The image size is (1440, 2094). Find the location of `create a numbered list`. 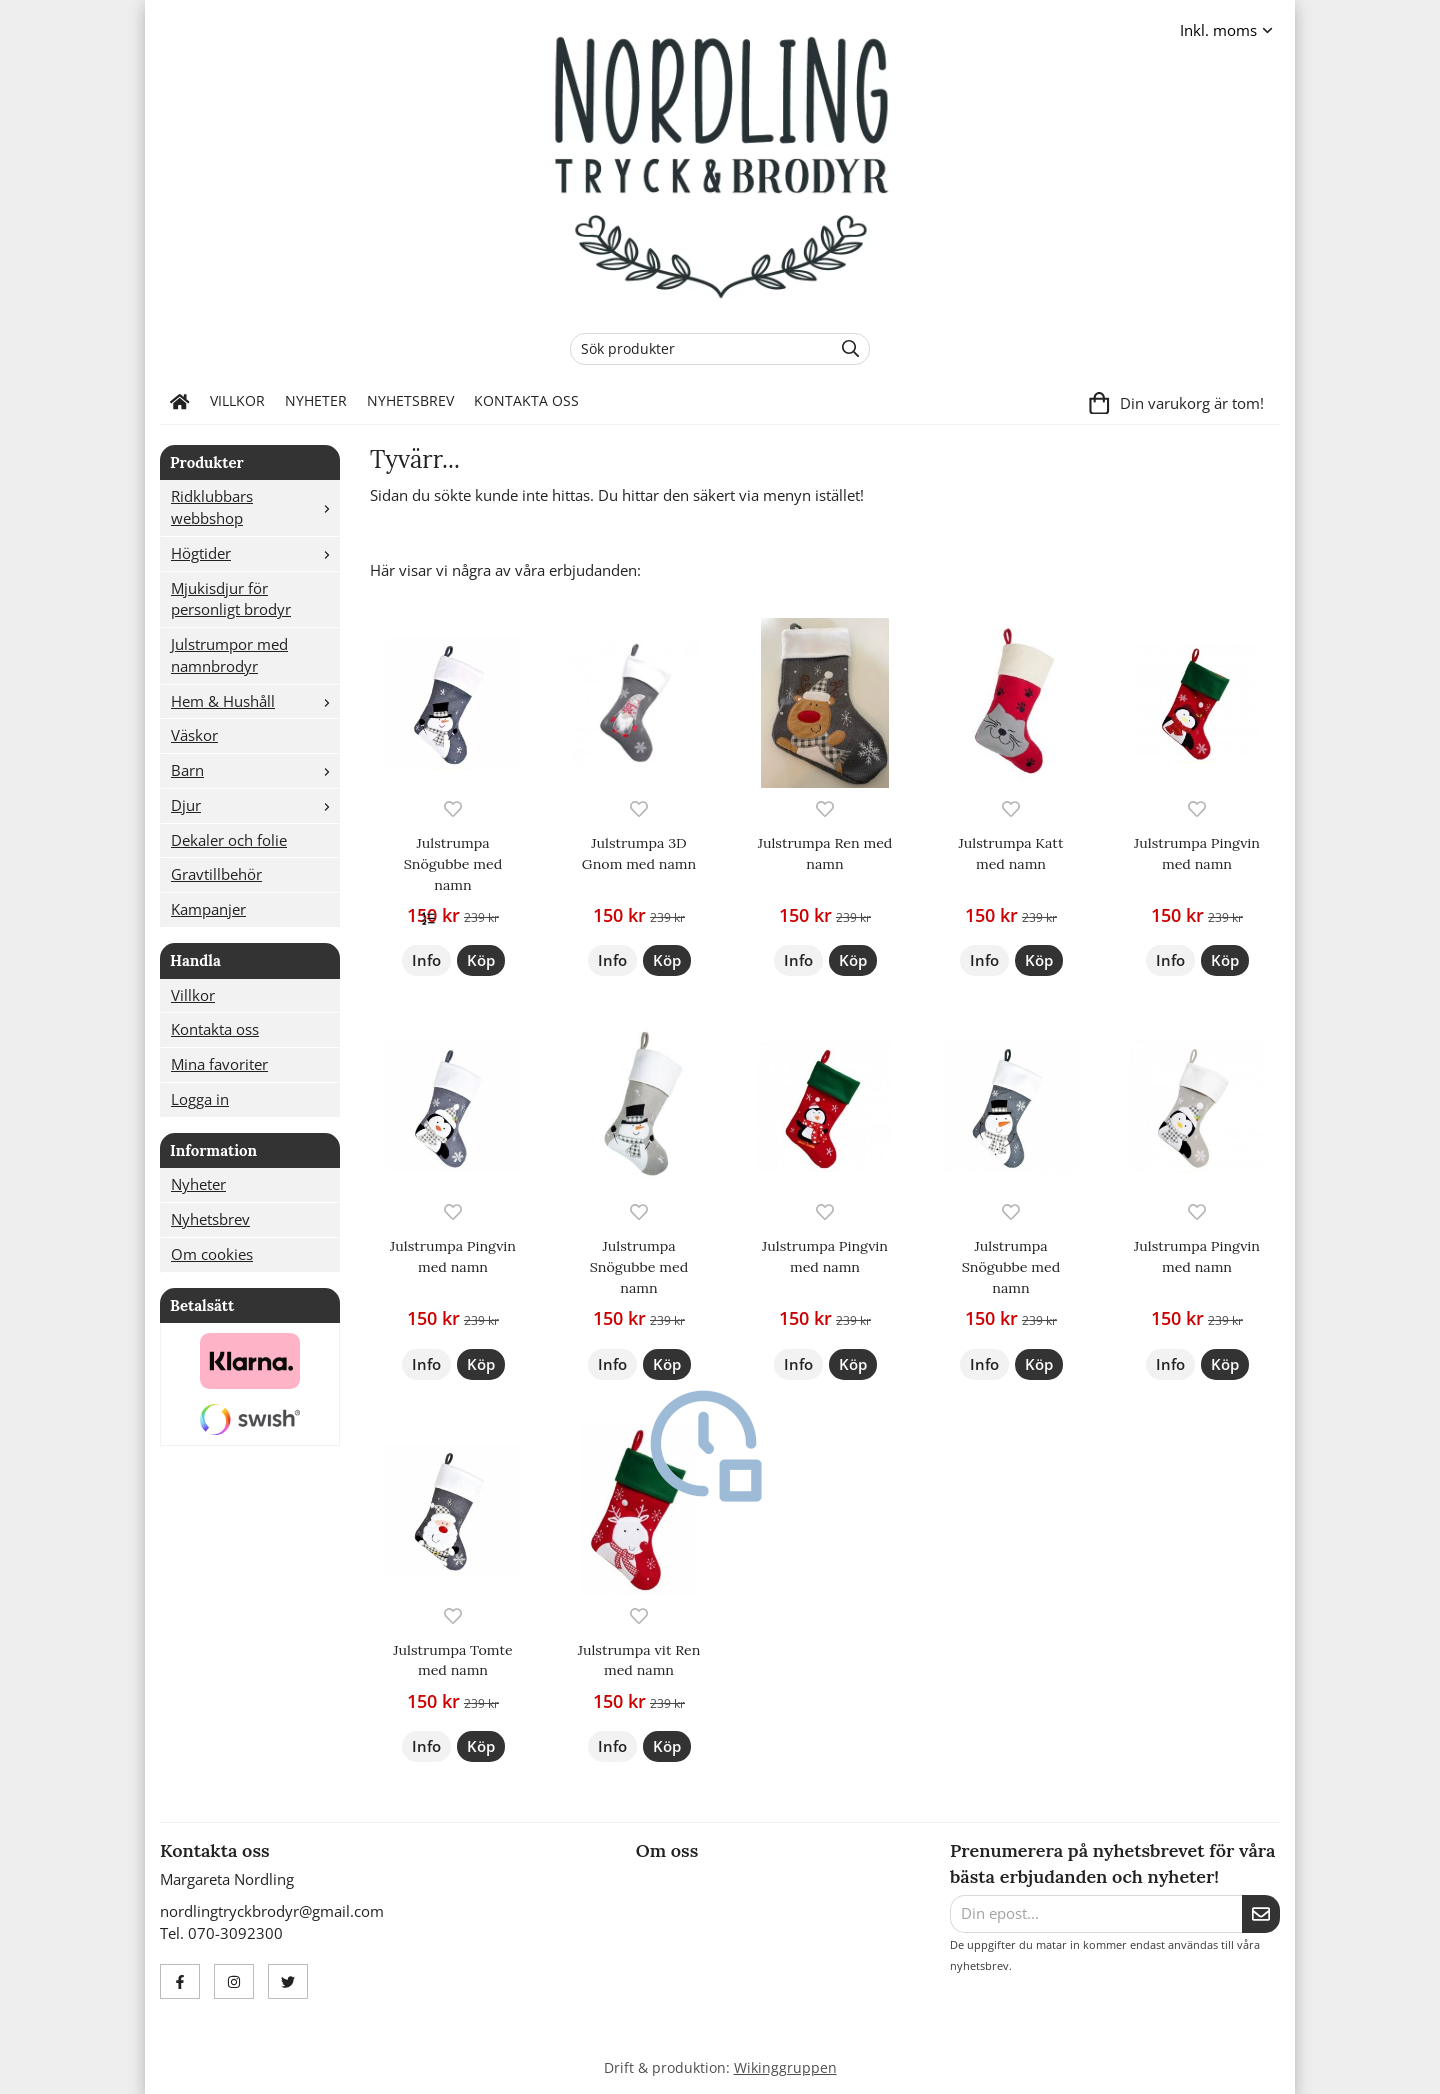

create a numbered list is located at coordinates (428, 918).